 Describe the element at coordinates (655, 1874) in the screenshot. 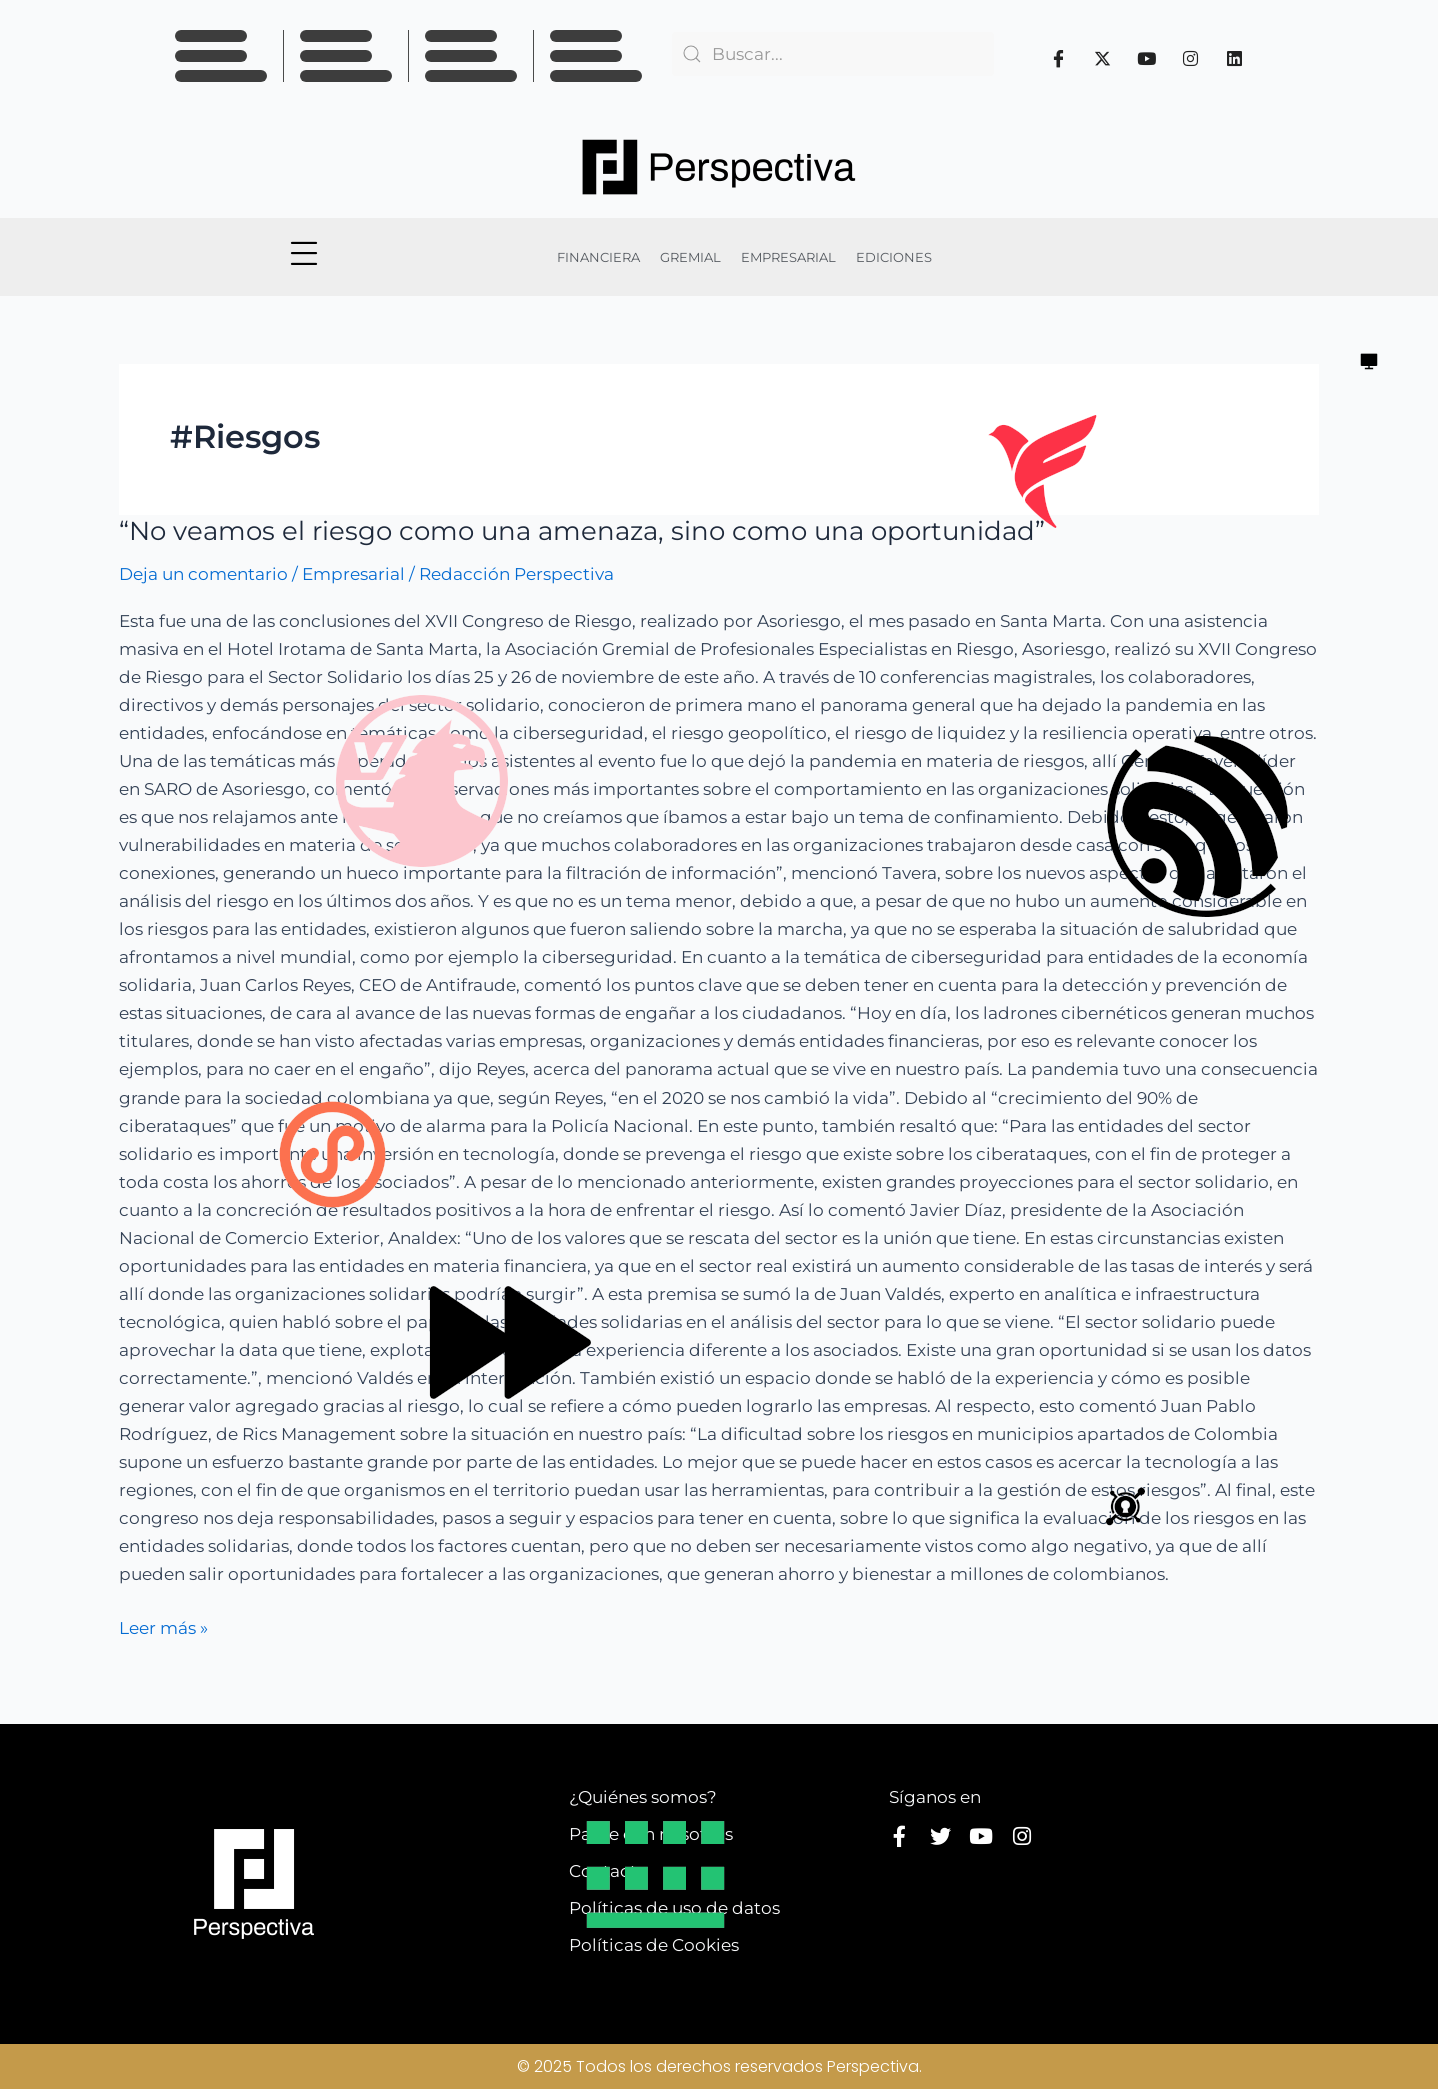

I see `open the on-screen keyboard` at that location.